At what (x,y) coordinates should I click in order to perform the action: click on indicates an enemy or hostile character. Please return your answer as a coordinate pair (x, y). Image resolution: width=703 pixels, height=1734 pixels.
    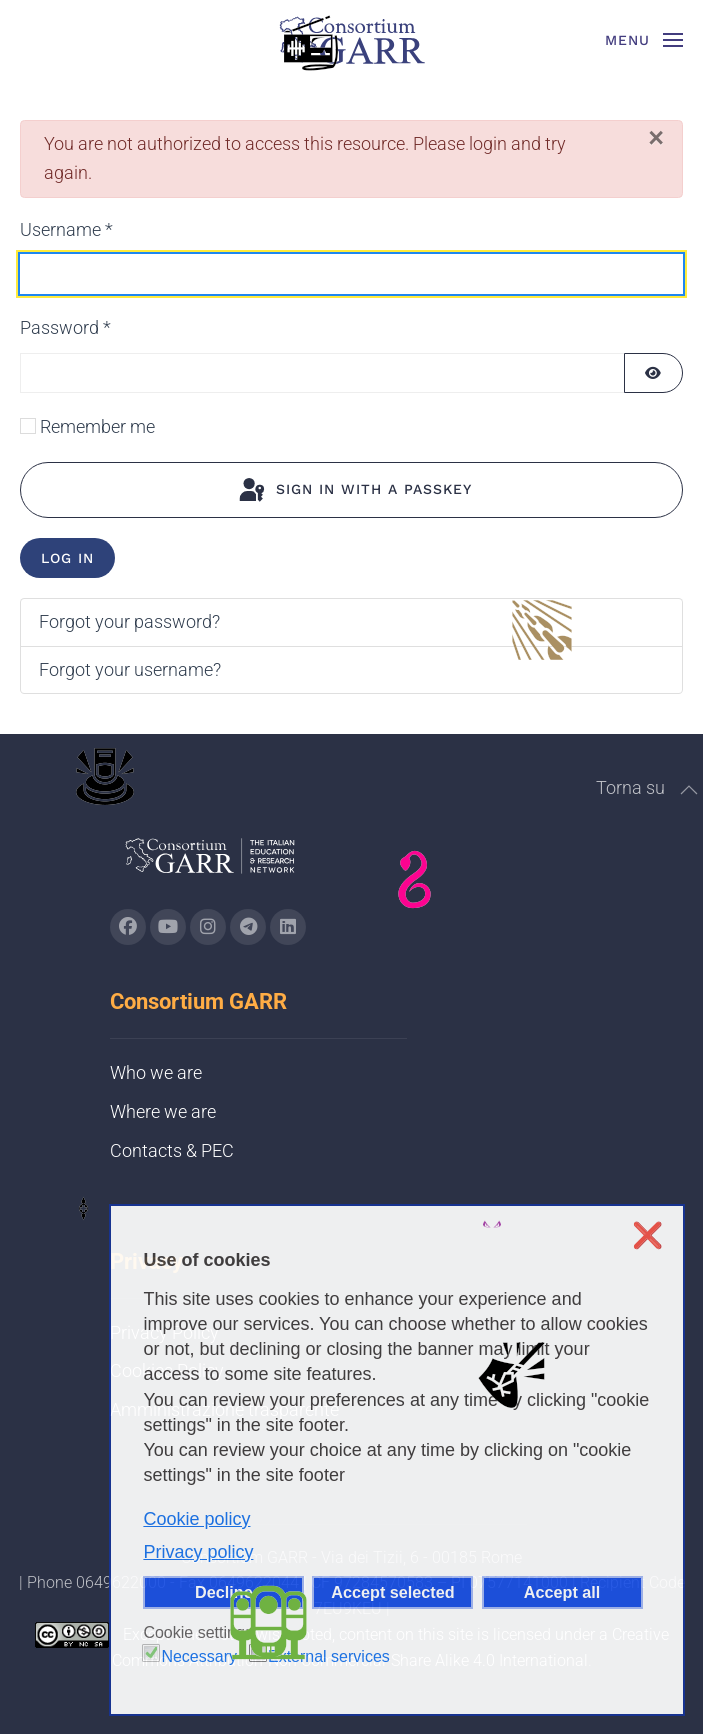
    Looking at the image, I should click on (492, 1224).